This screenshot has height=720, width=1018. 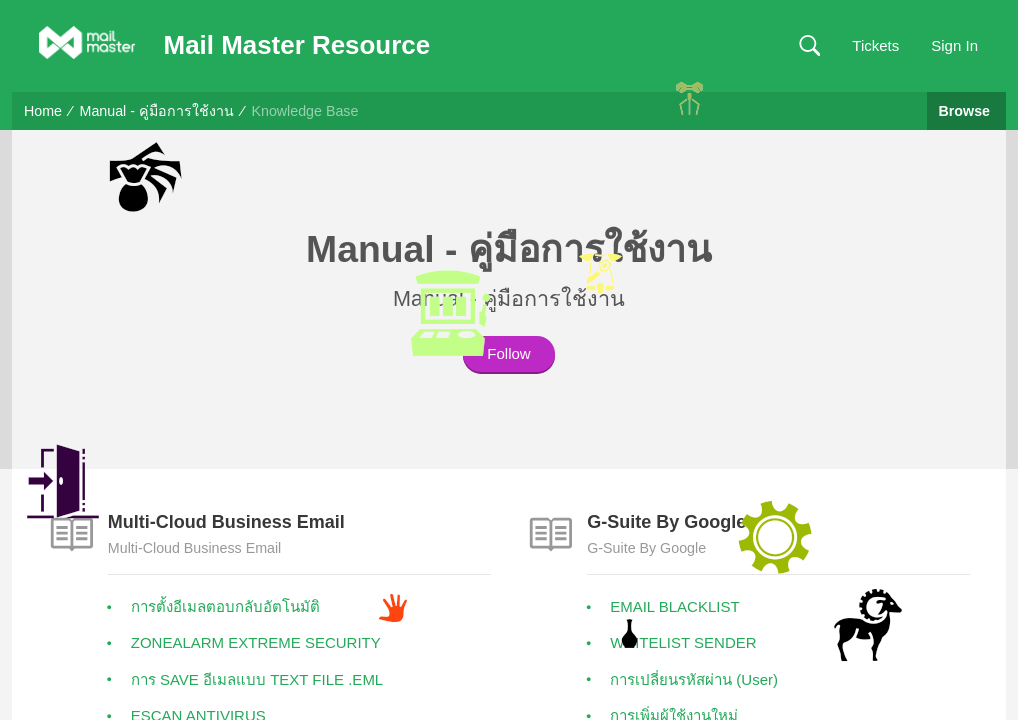 I want to click on steal or grab an item quickly, so click(x=146, y=175).